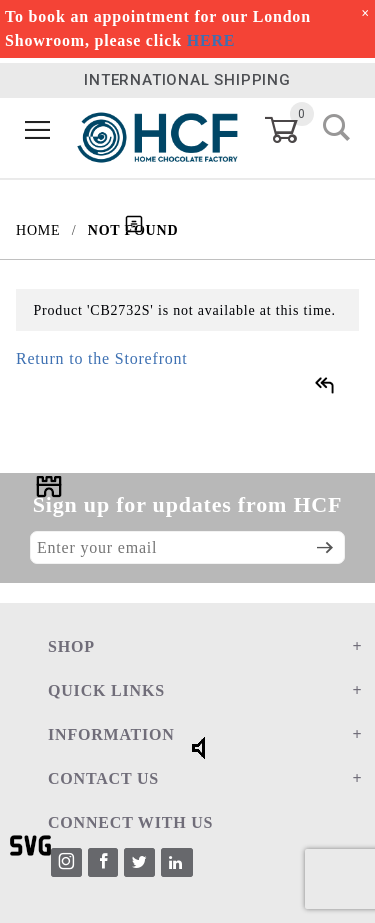 This screenshot has height=923, width=375. Describe the element at coordinates (30, 845) in the screenshot. I see `indicates an SVG file format` at that location.